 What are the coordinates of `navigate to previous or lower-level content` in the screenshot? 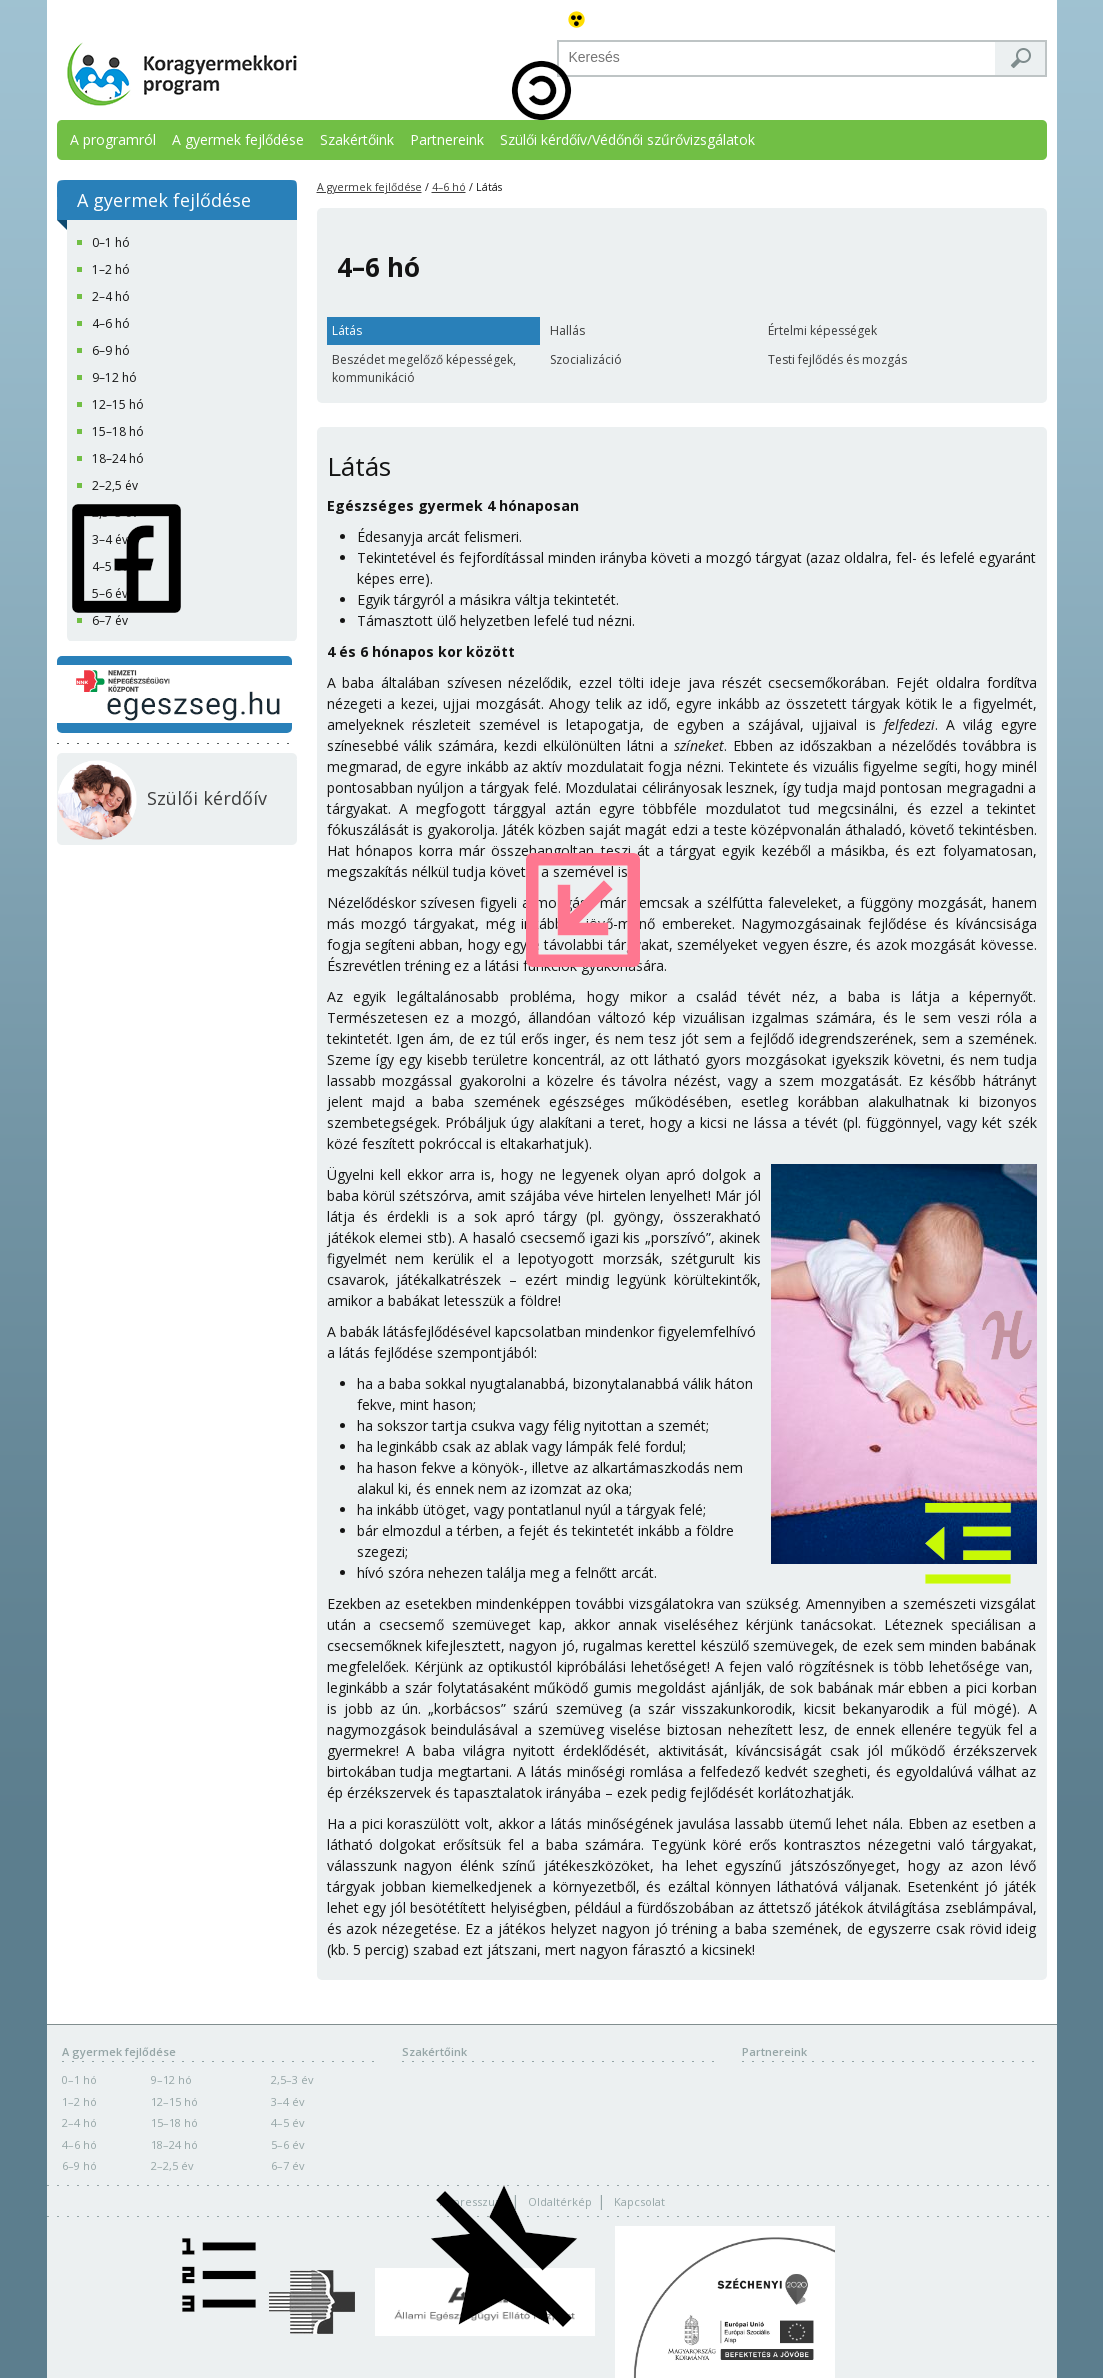 It's located at (583, 910).